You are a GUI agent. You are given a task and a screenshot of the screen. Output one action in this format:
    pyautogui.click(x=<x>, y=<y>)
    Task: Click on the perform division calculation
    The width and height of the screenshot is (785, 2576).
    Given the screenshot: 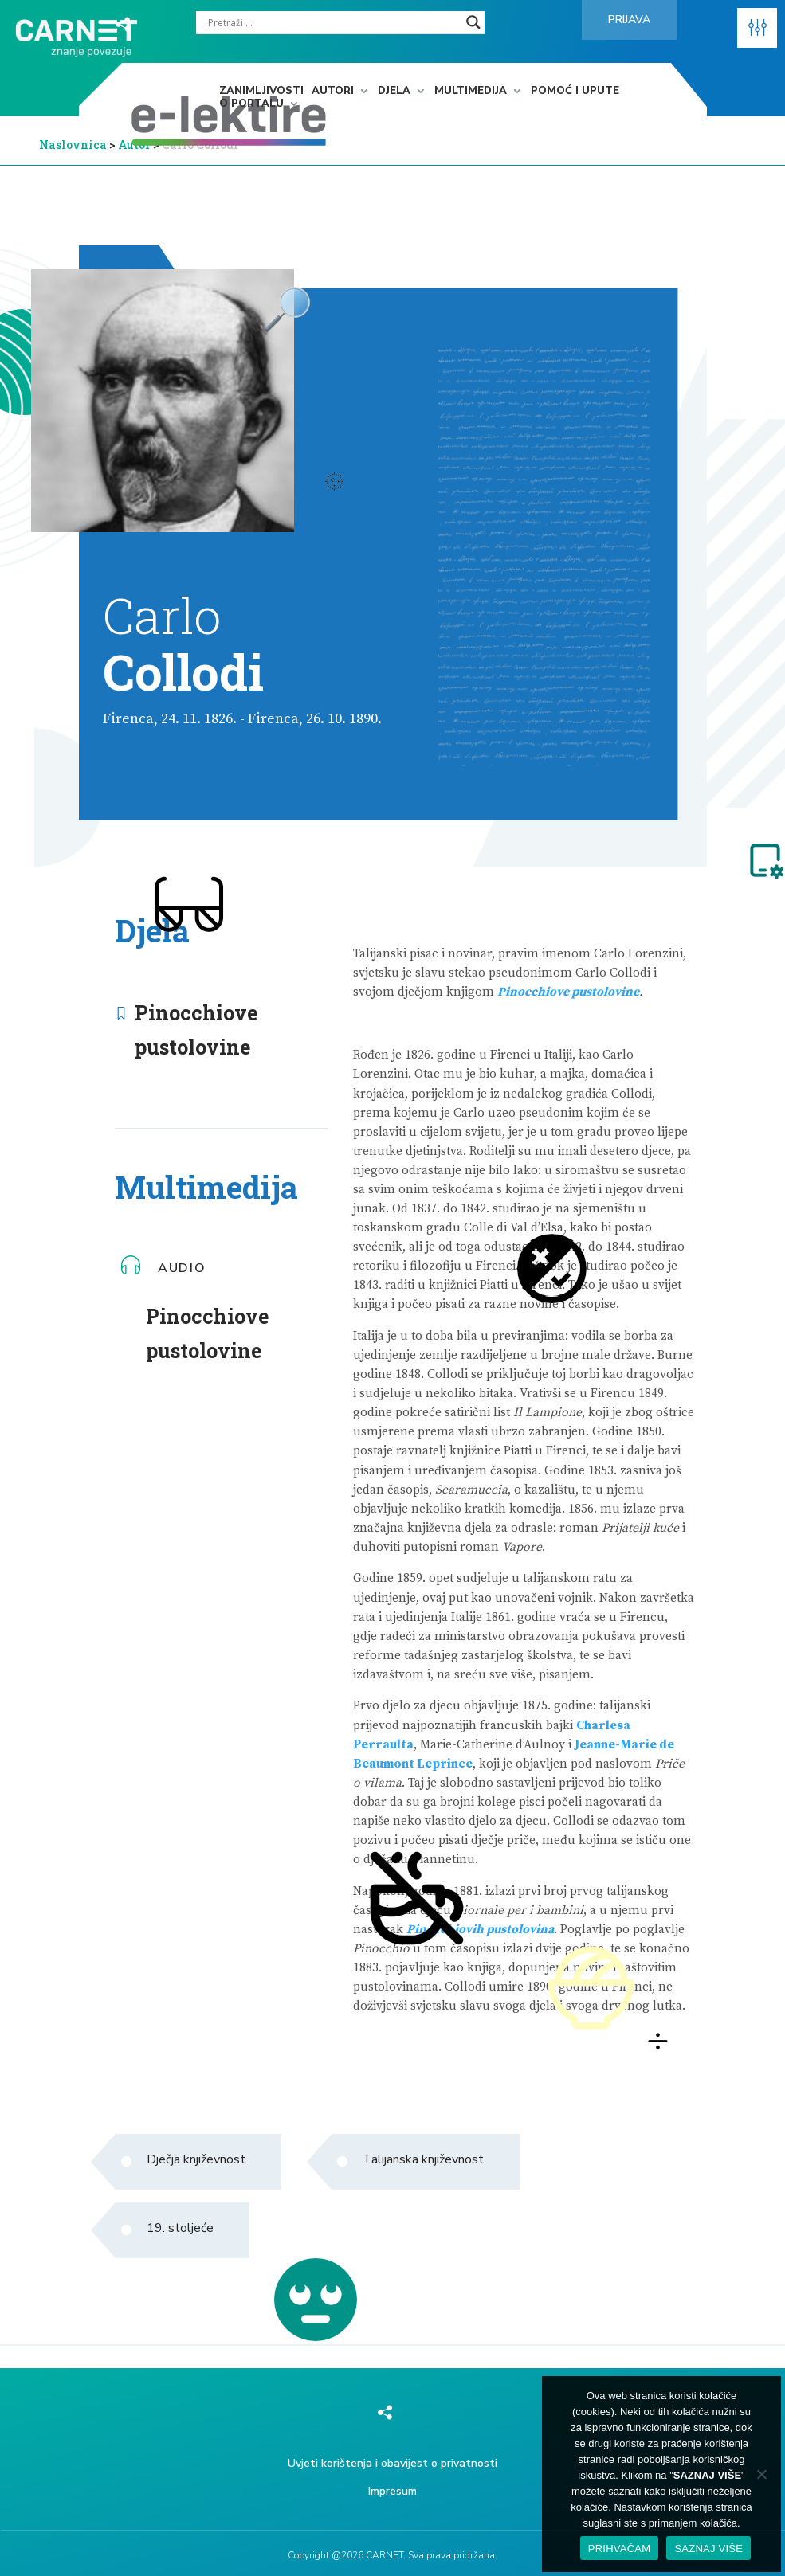 What is the action you would take?
    pyautogui.click(x=657, y=2041)
    